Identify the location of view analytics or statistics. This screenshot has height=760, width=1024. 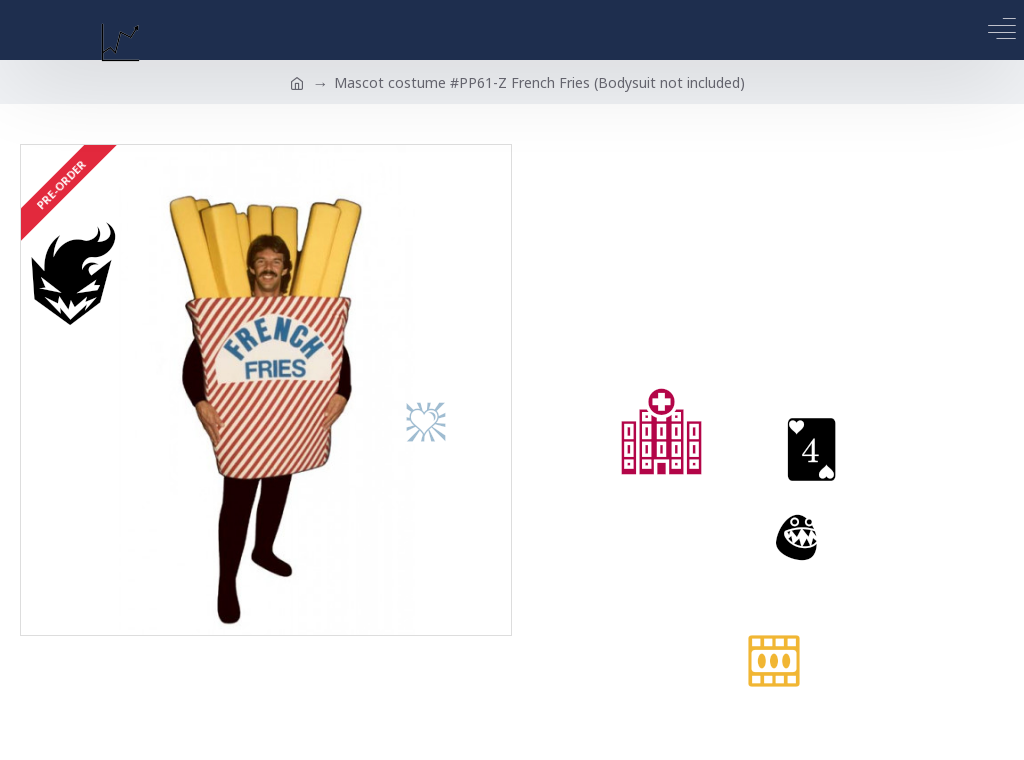
(120, 42).